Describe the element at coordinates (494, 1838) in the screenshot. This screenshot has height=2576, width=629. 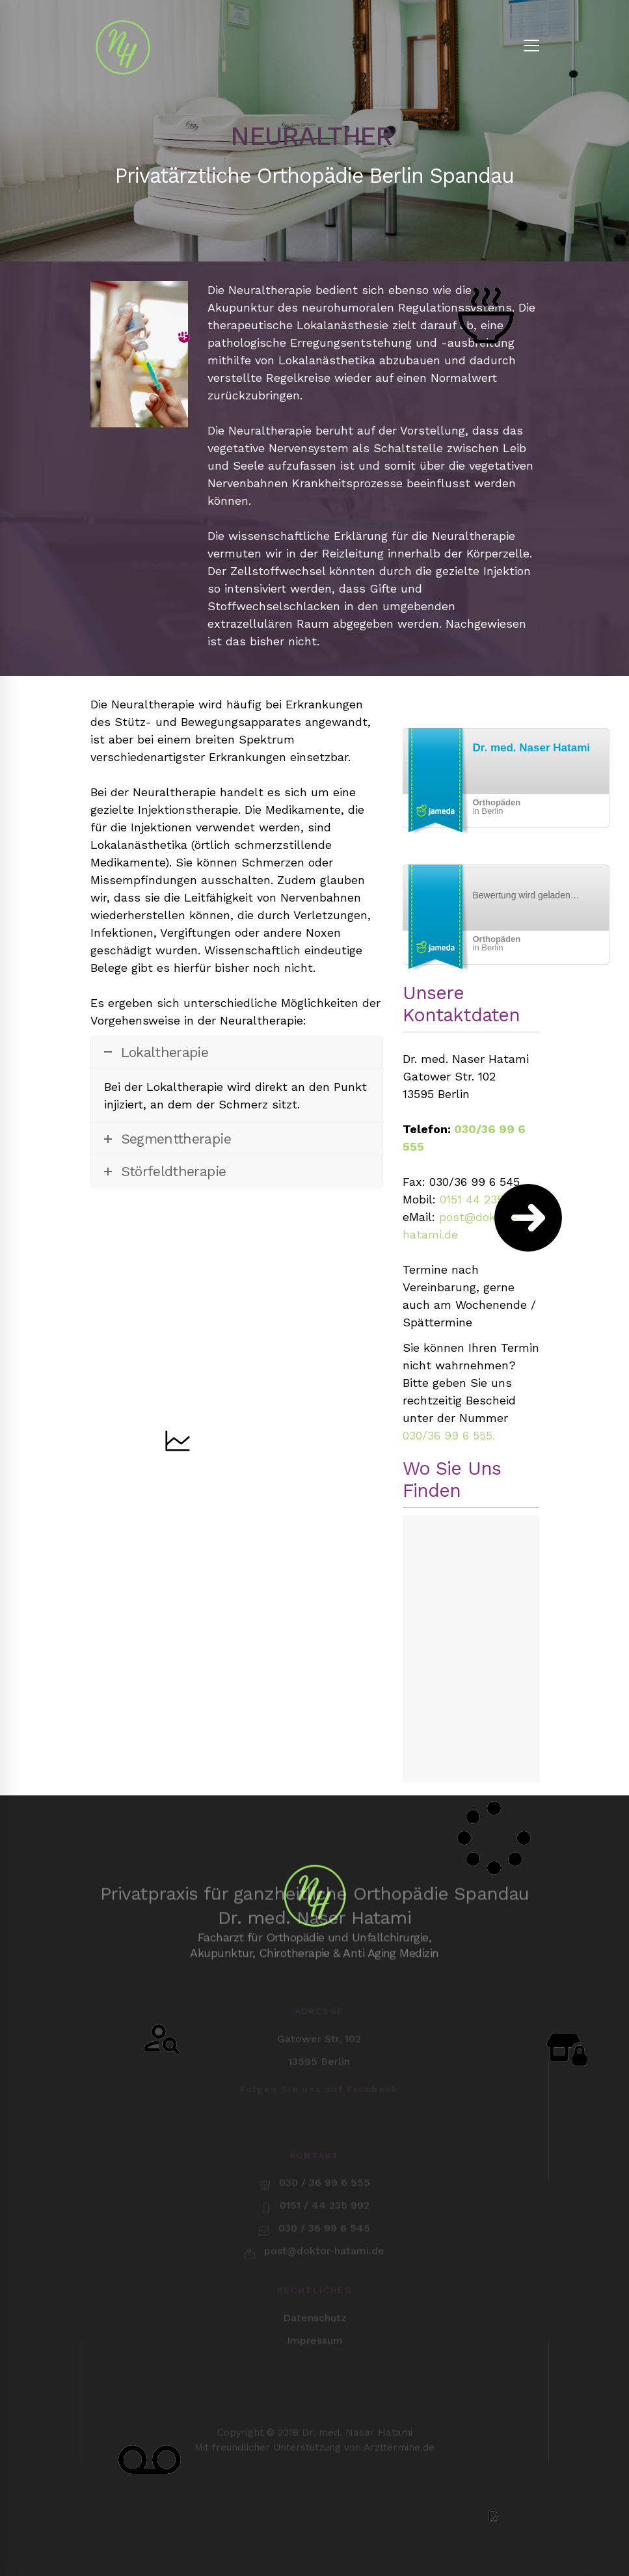
I see `indicates content is loading` at that location.